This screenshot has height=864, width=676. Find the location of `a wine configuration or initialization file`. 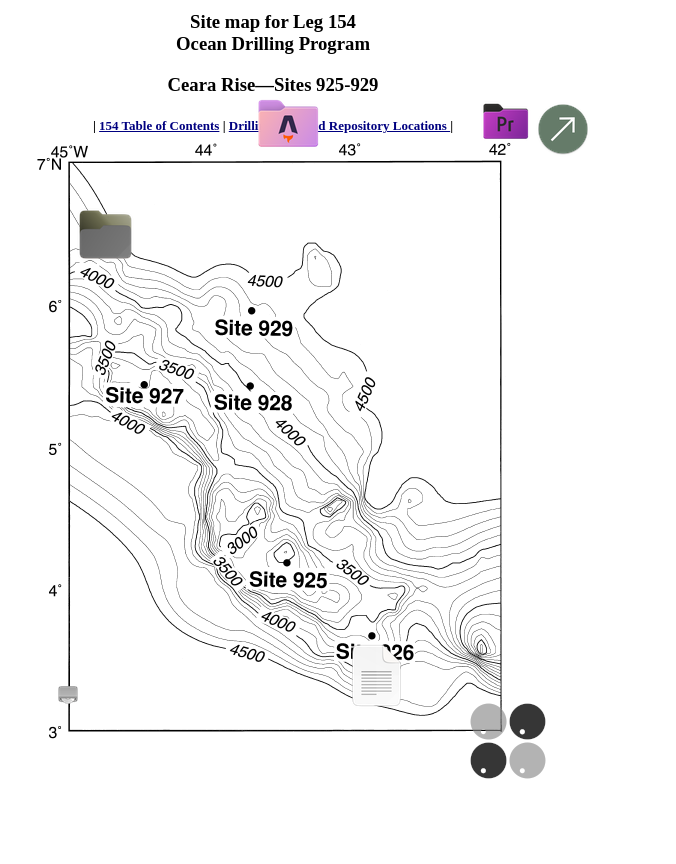

a wine configuration or initialization file is located at coordinates (376, 675).